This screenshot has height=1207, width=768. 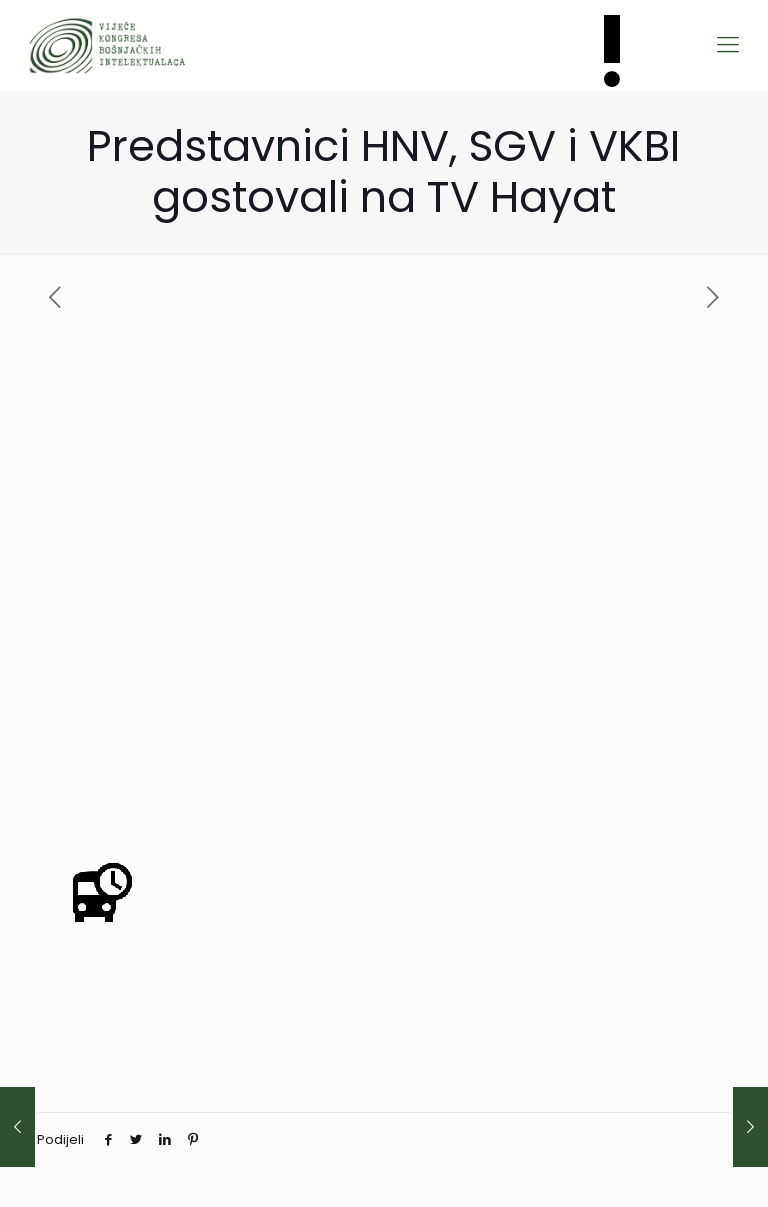 What do you see at coordinates (102, 892) in the screenshot?
I see `view departure times for transit` at bounding box center [102, 892].